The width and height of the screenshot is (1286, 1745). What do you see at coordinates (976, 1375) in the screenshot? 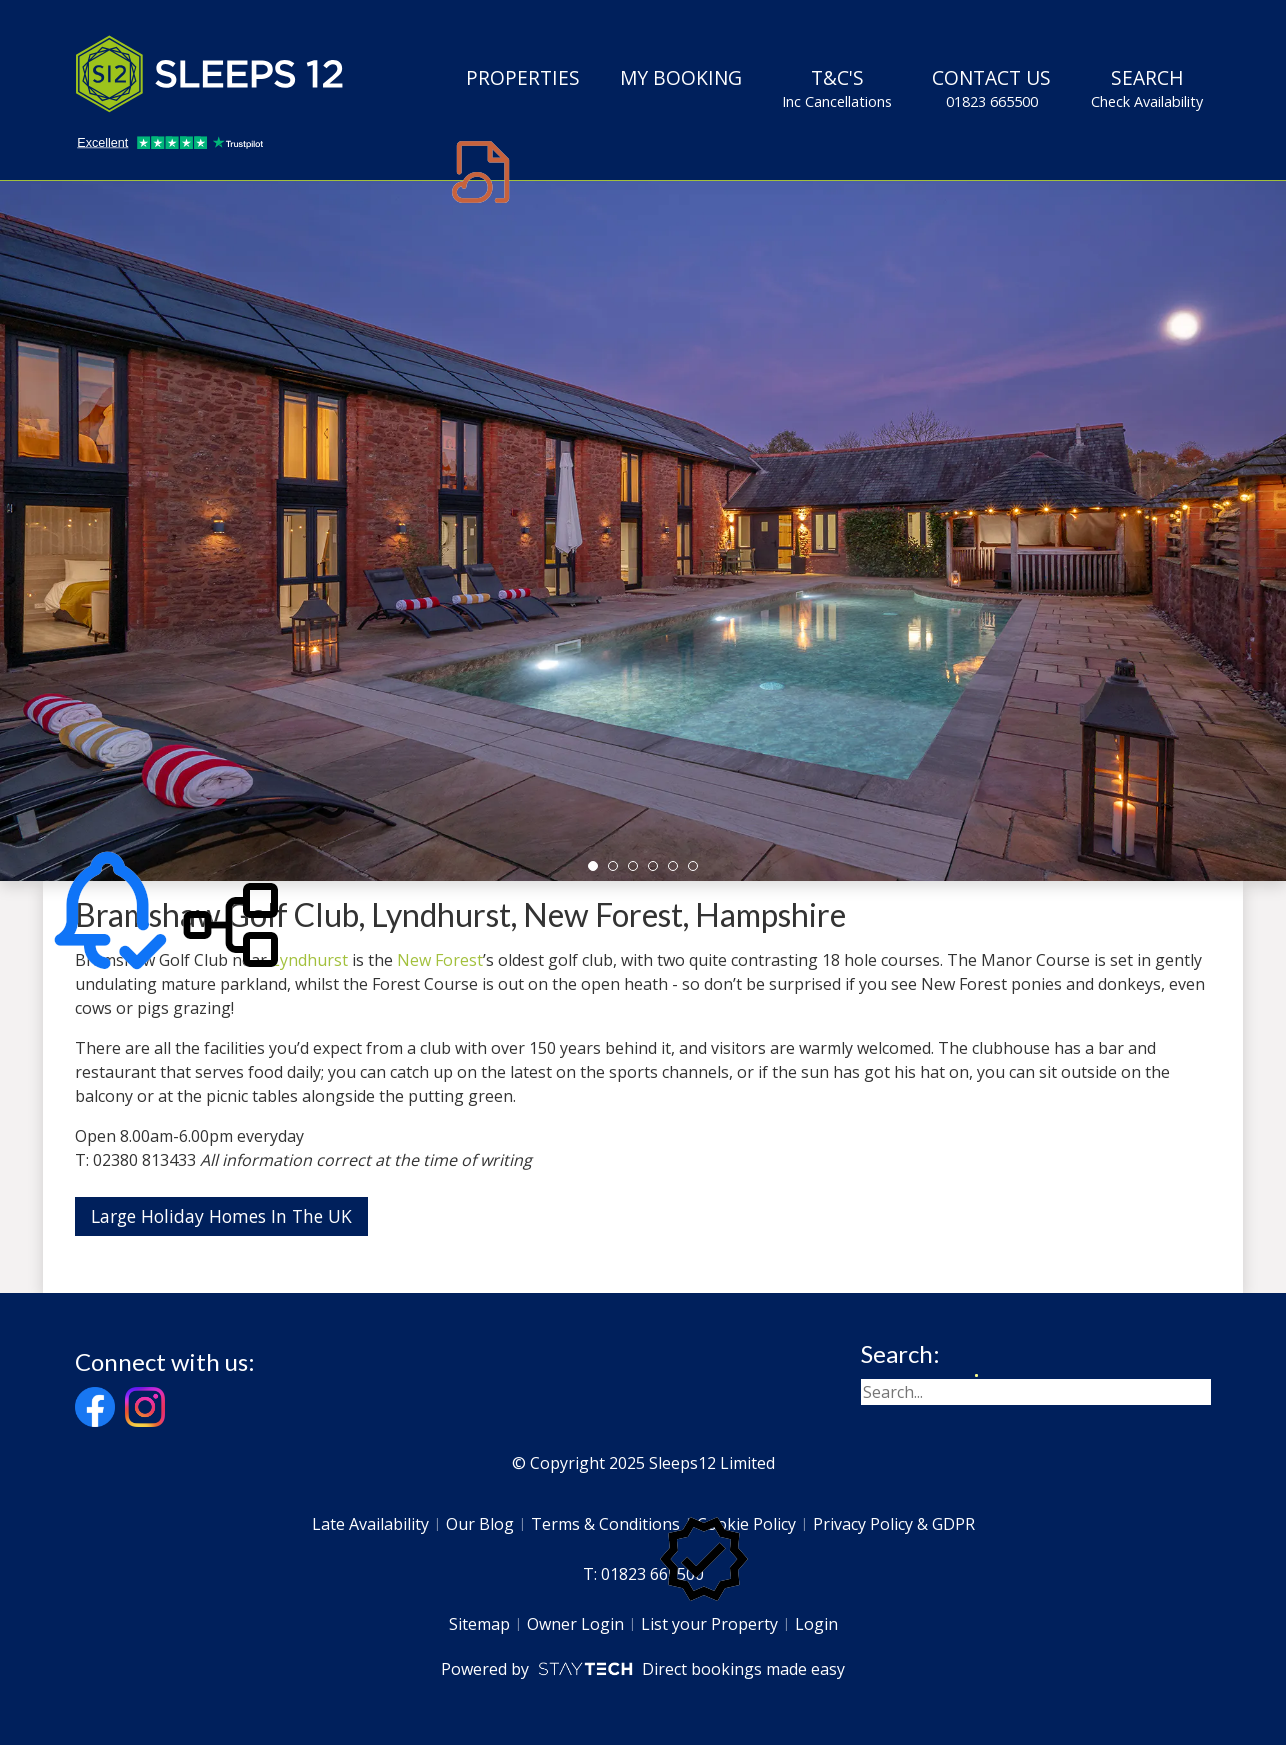
I see `indicates an unread notification or new item` at bounding box center [976, 1375].